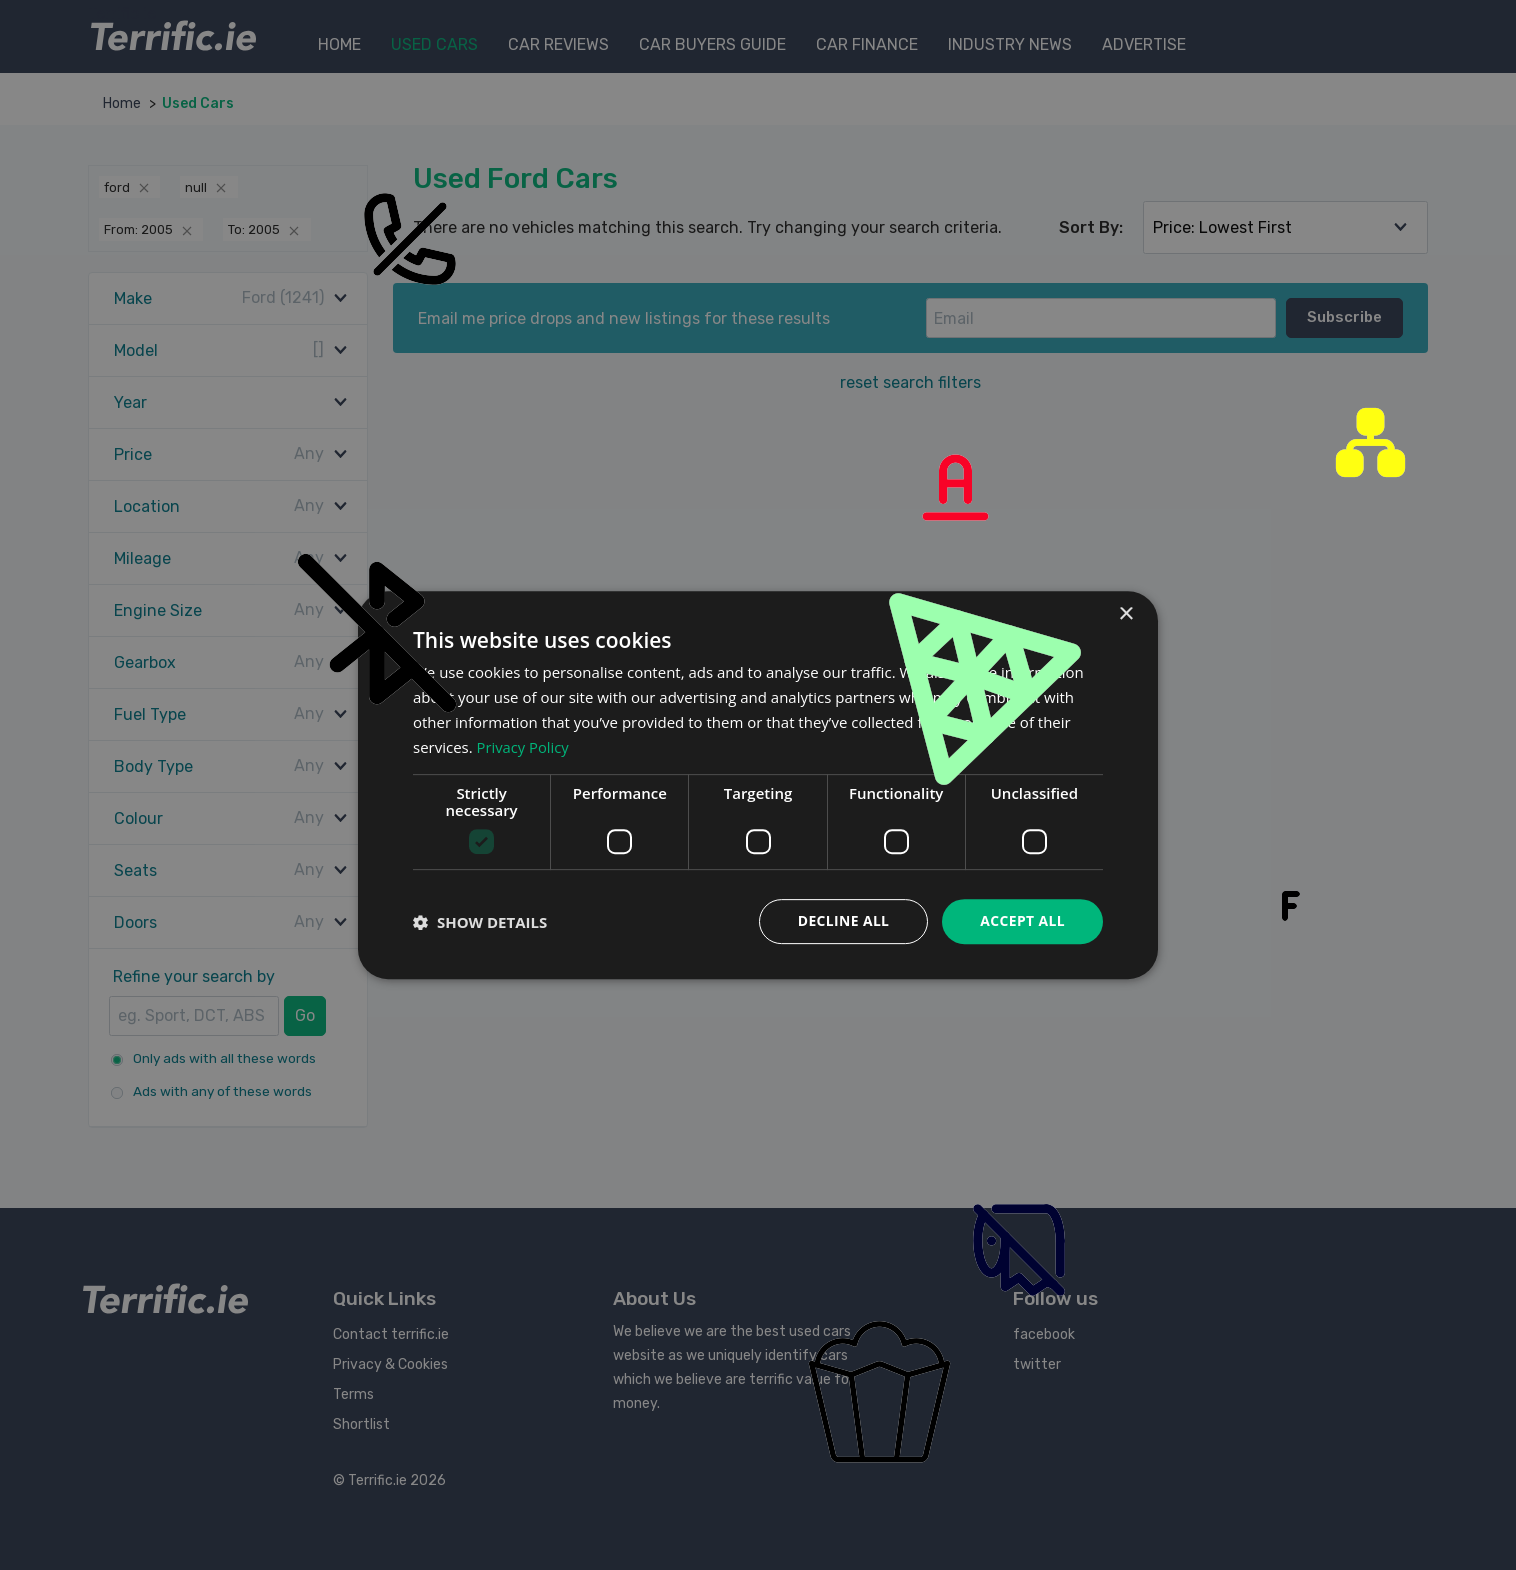  I want to click on bluetooth is currently disabled, so click(377, 633).